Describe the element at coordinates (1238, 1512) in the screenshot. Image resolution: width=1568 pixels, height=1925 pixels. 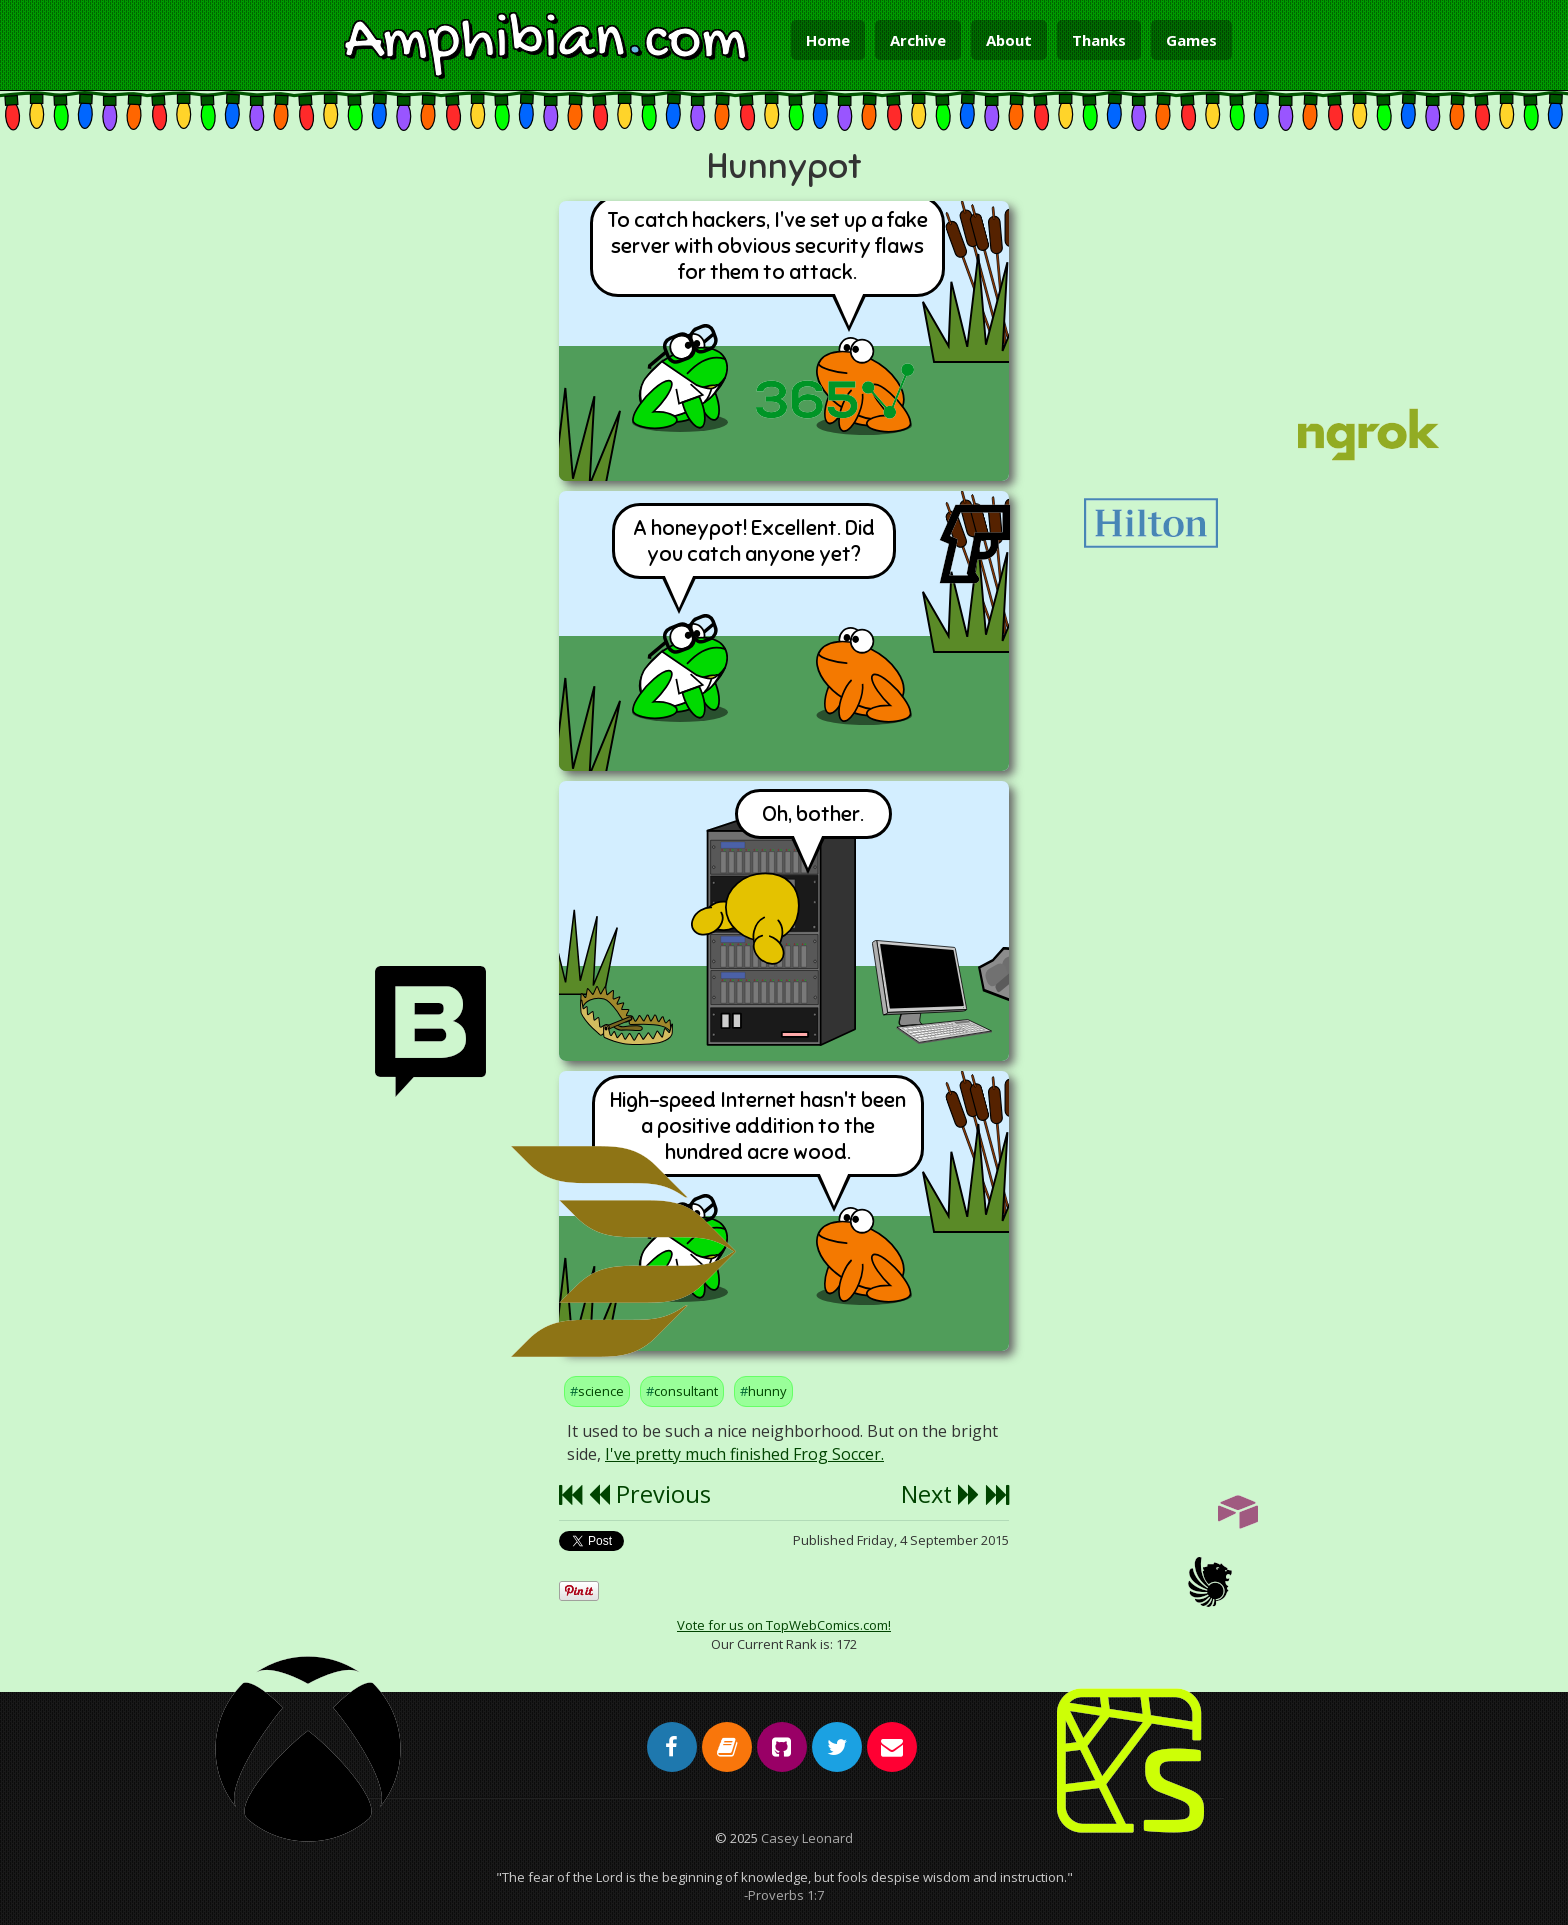
I see `open Airtable app` at that location.